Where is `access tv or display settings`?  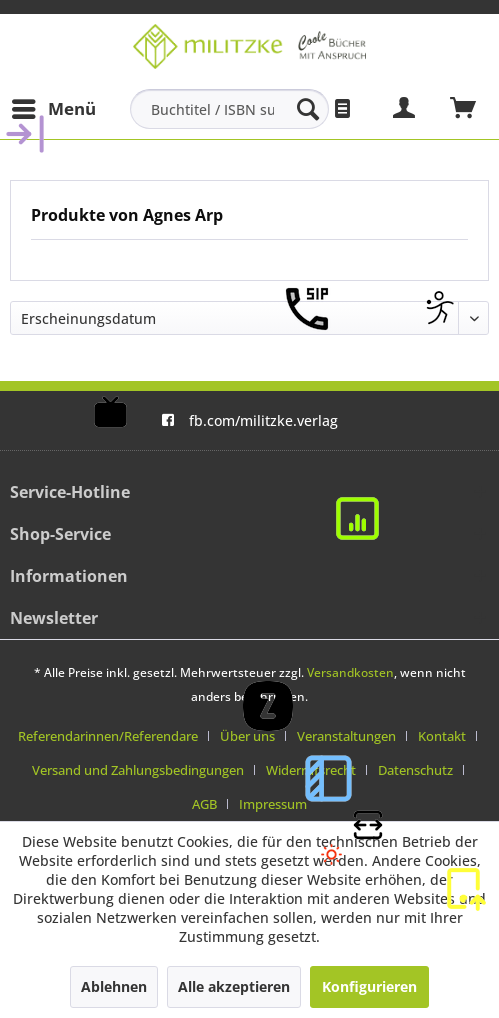 access tv or display settings is located at coordinates (110, 412).